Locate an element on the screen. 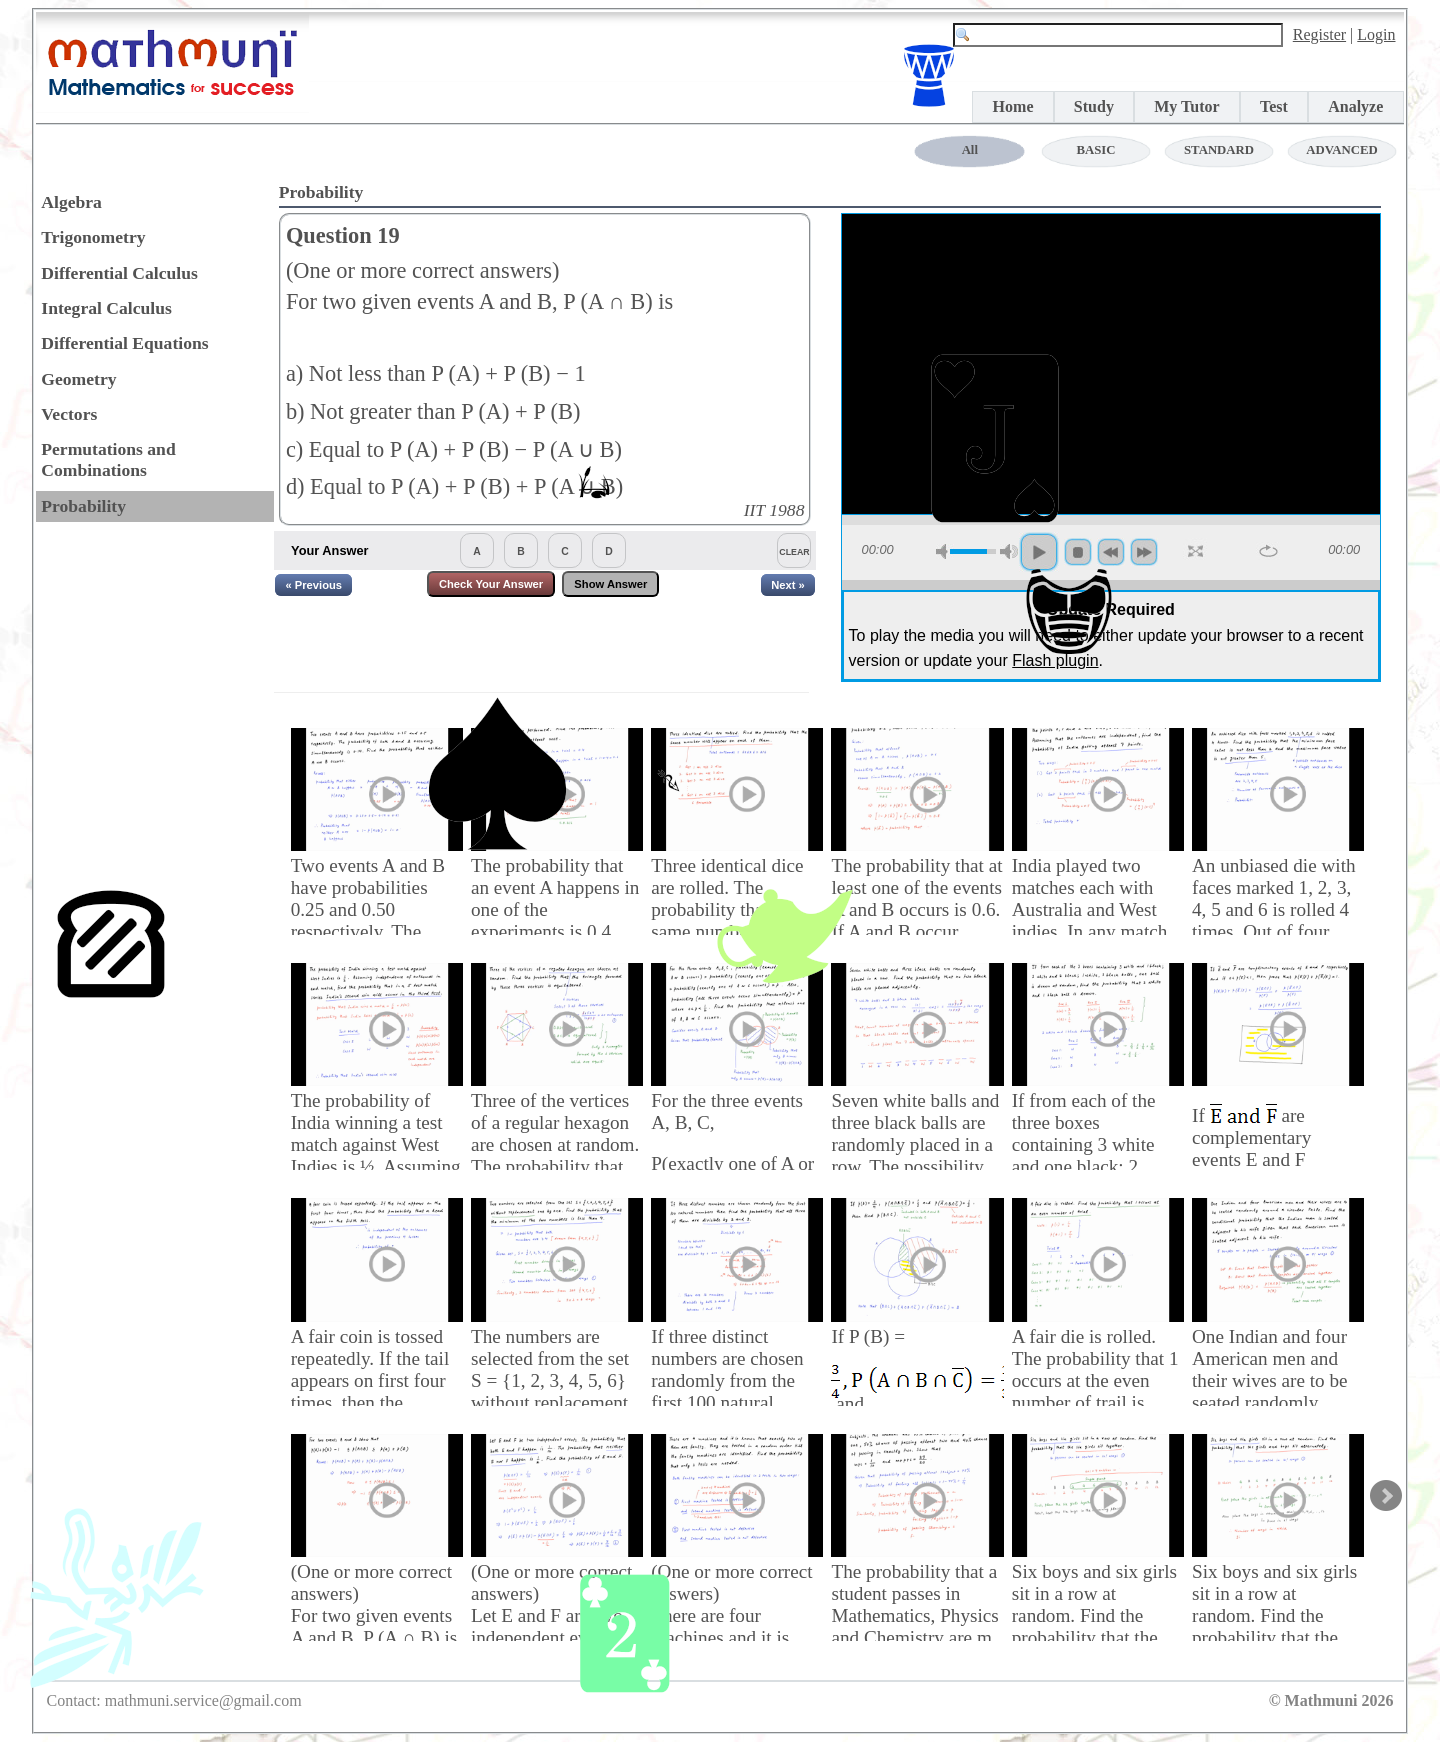  access wish or bonus features is located at coordinates (785, 937).